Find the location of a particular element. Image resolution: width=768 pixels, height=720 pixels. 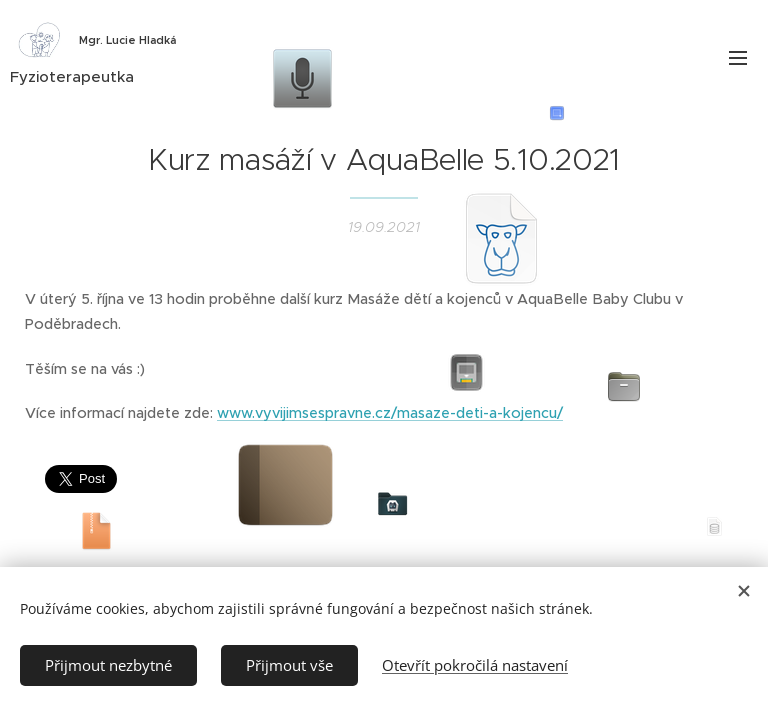

activate voice dictation is located at coordinates (302, 78).